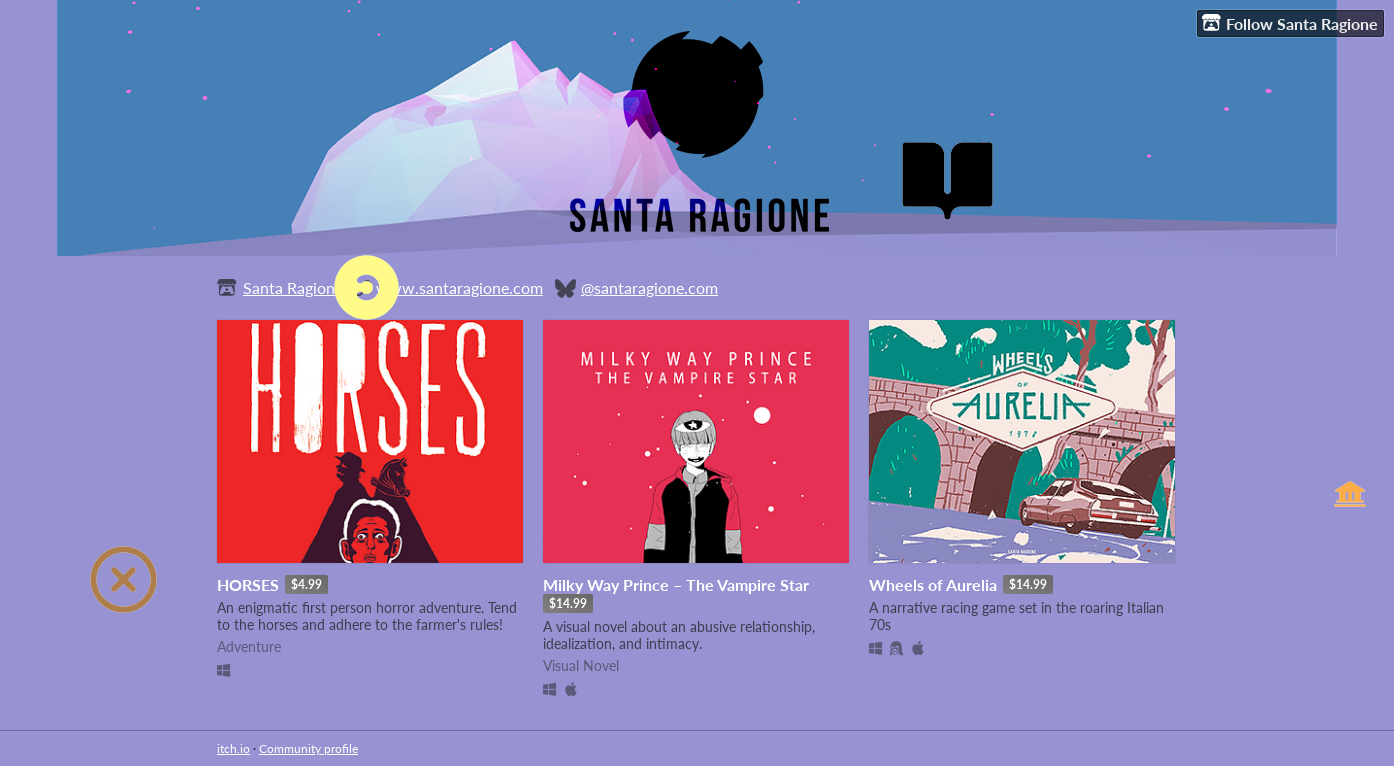 The height and width of the screenshot is (766, 1394). Describe the element at coordinates (947, 174) in the screenshot. I see `open reading mode or e-reader` at that location.